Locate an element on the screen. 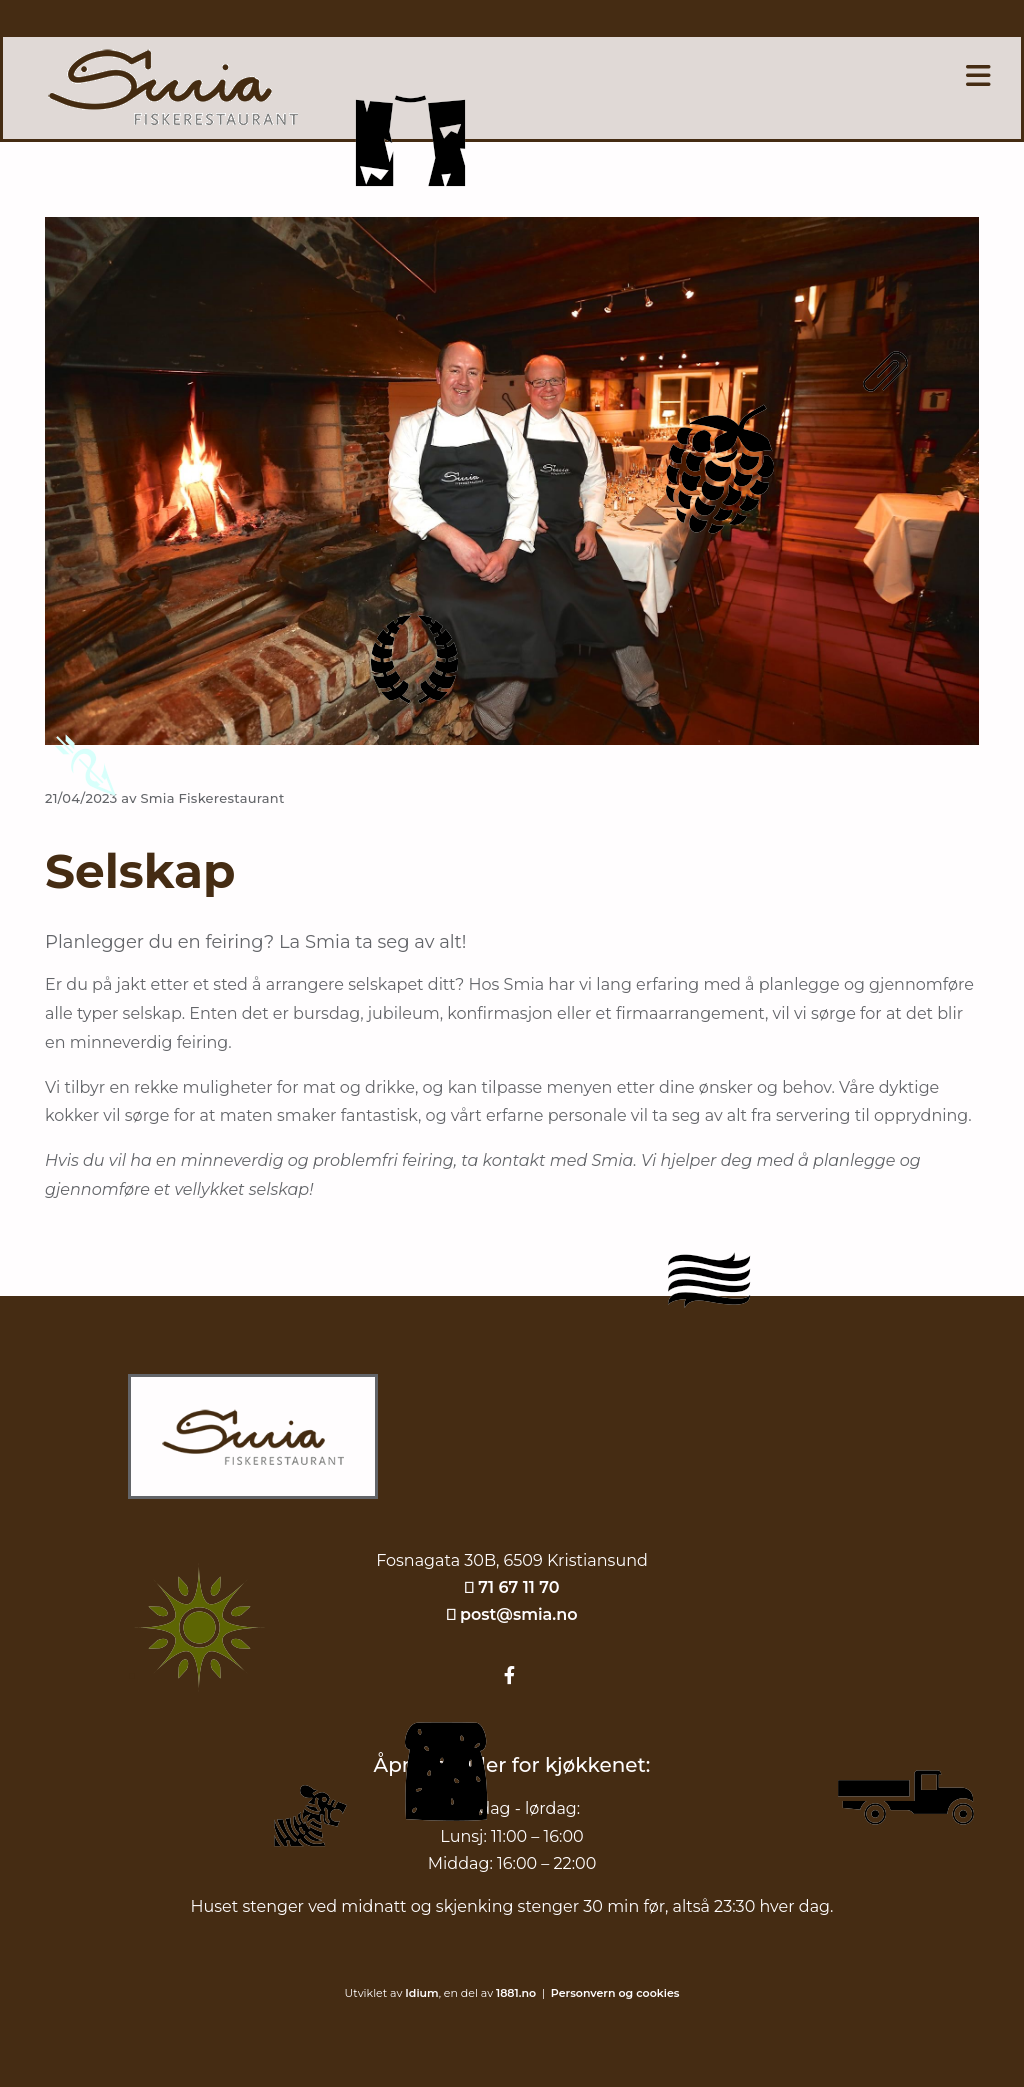  indicates raspberry flavor or ingredient is located at coordinates (720, 469).